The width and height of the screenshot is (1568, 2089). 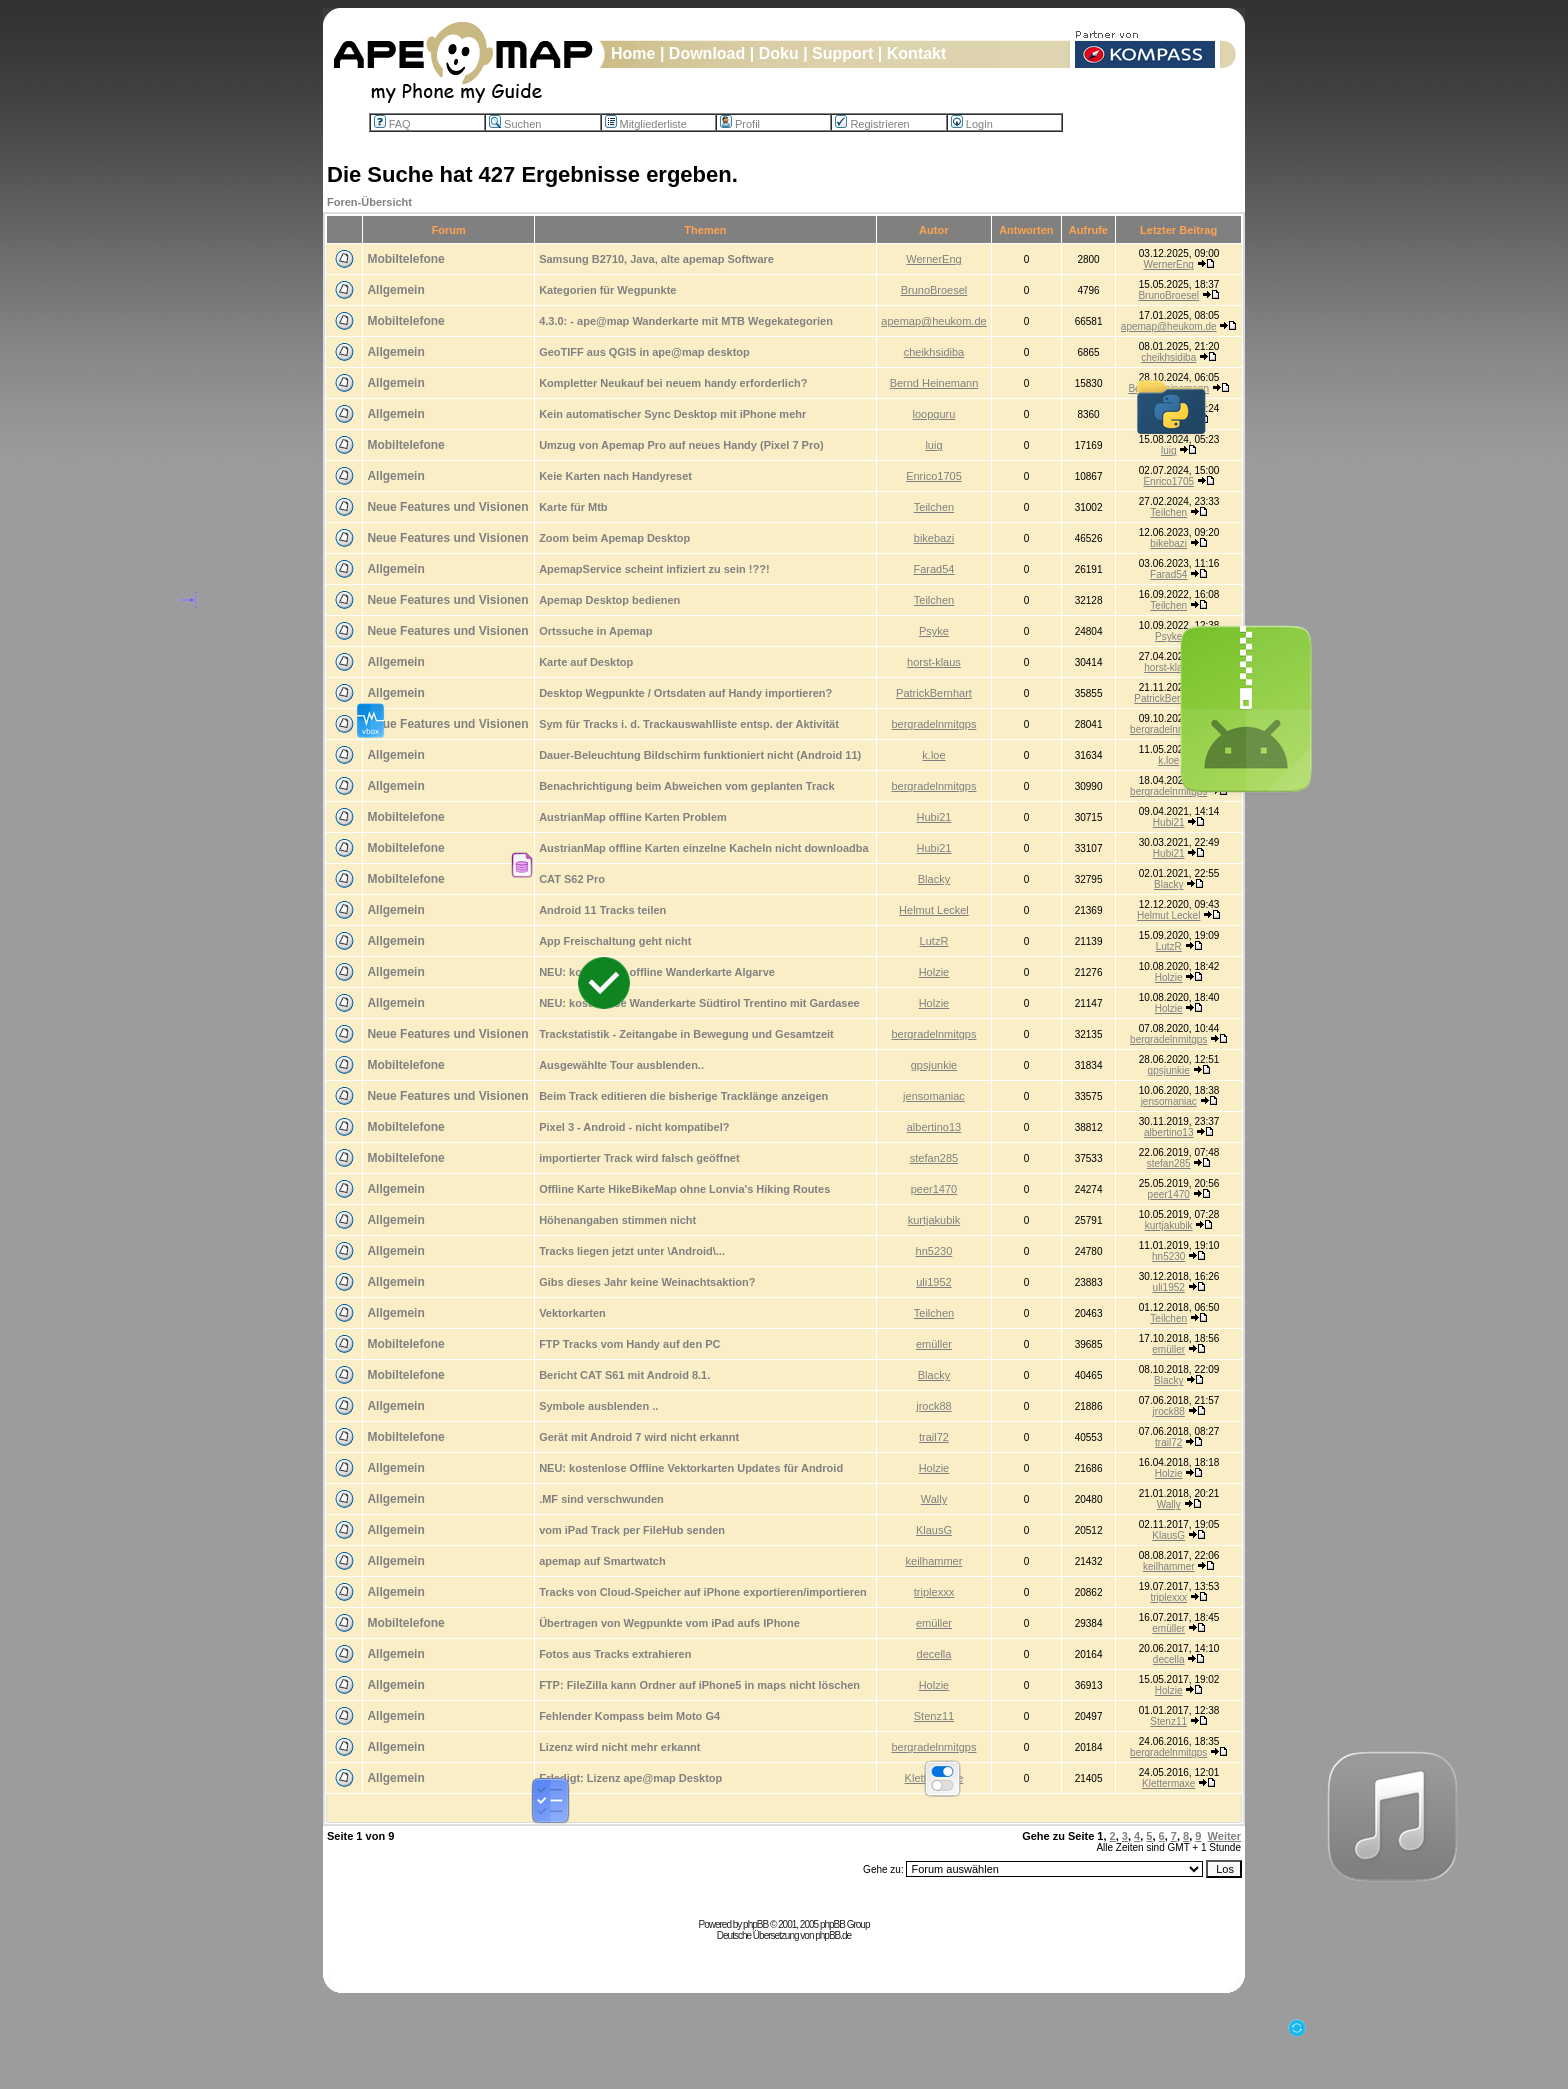 What do you see at coordinates (522, 865) in the screenshot?
I see `libreoffice base database template file` at bounding box center [522, 865].